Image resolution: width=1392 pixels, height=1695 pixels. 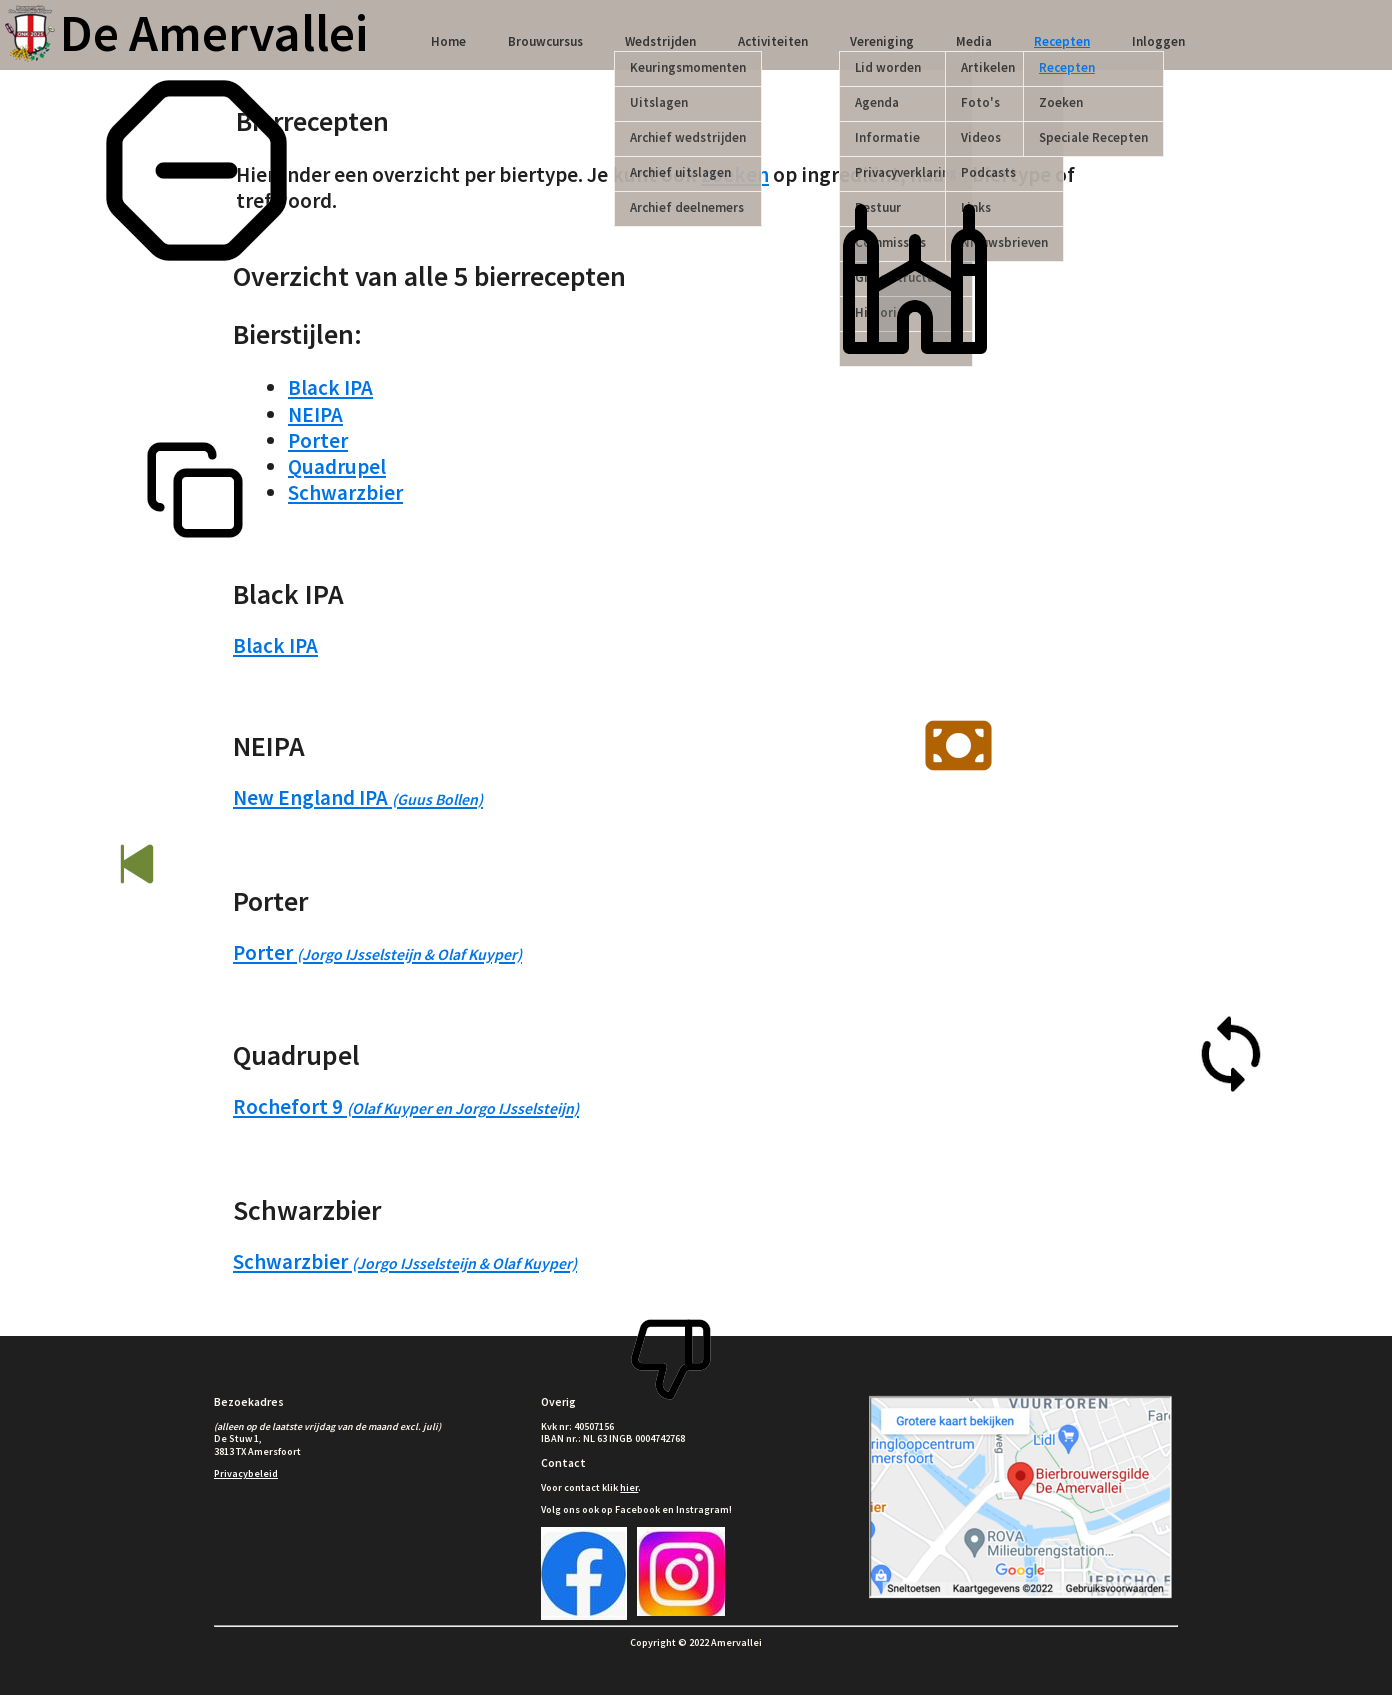 What do you see at coordinates (195, 490) in the screenshot?
I see `copy to clipboard` at bounding box center [195, 490].